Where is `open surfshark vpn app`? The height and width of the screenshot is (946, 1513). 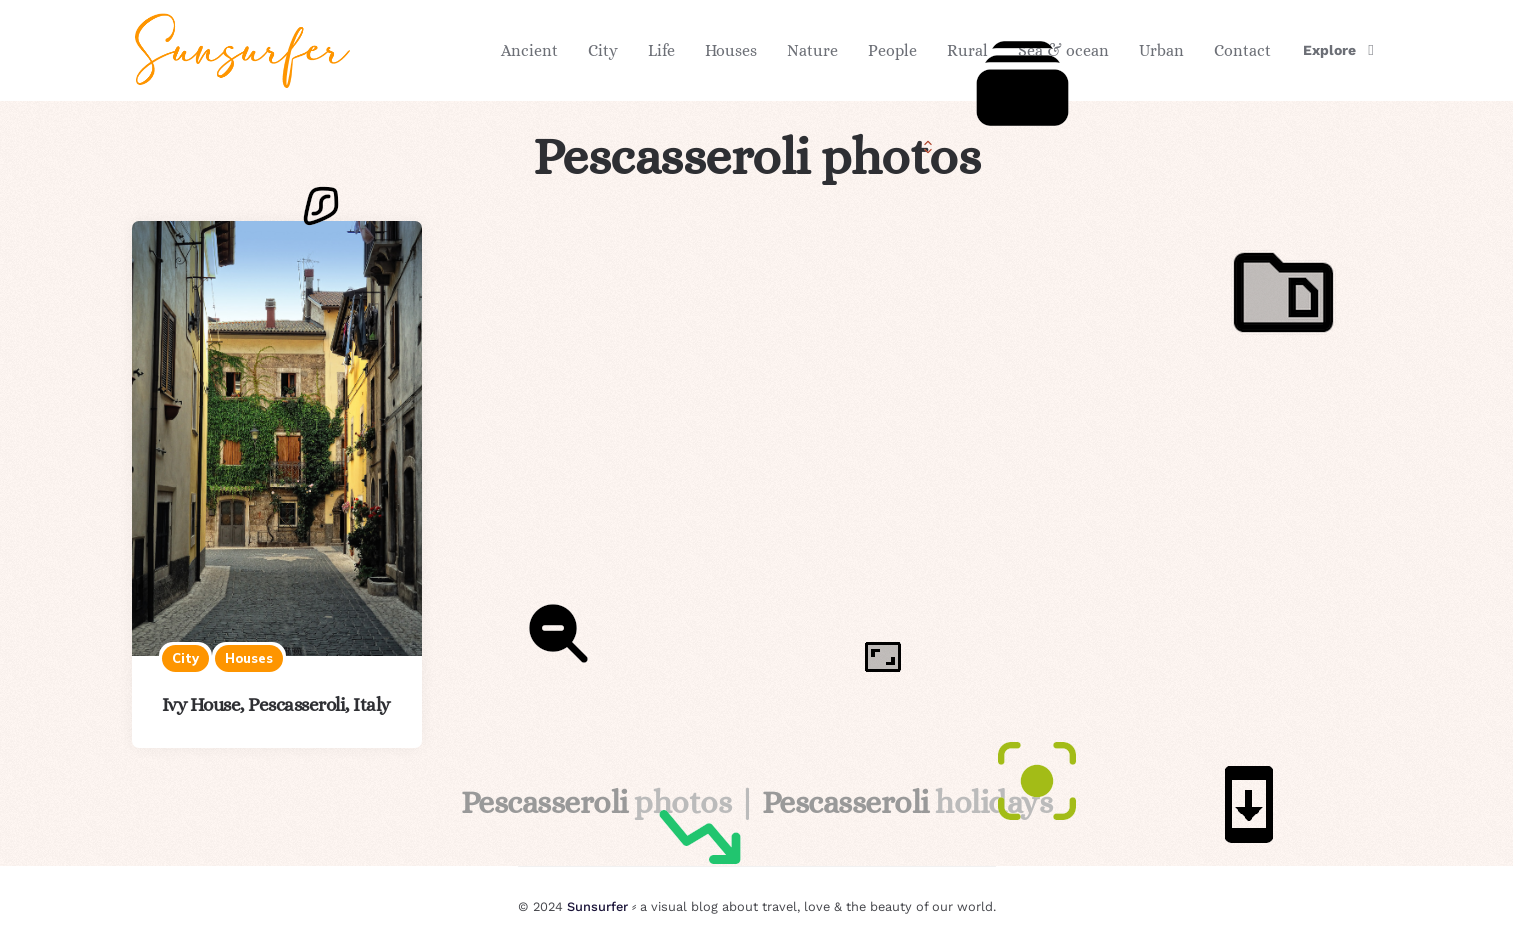 open surfshark vpn app is located at coordinates (321, 206).